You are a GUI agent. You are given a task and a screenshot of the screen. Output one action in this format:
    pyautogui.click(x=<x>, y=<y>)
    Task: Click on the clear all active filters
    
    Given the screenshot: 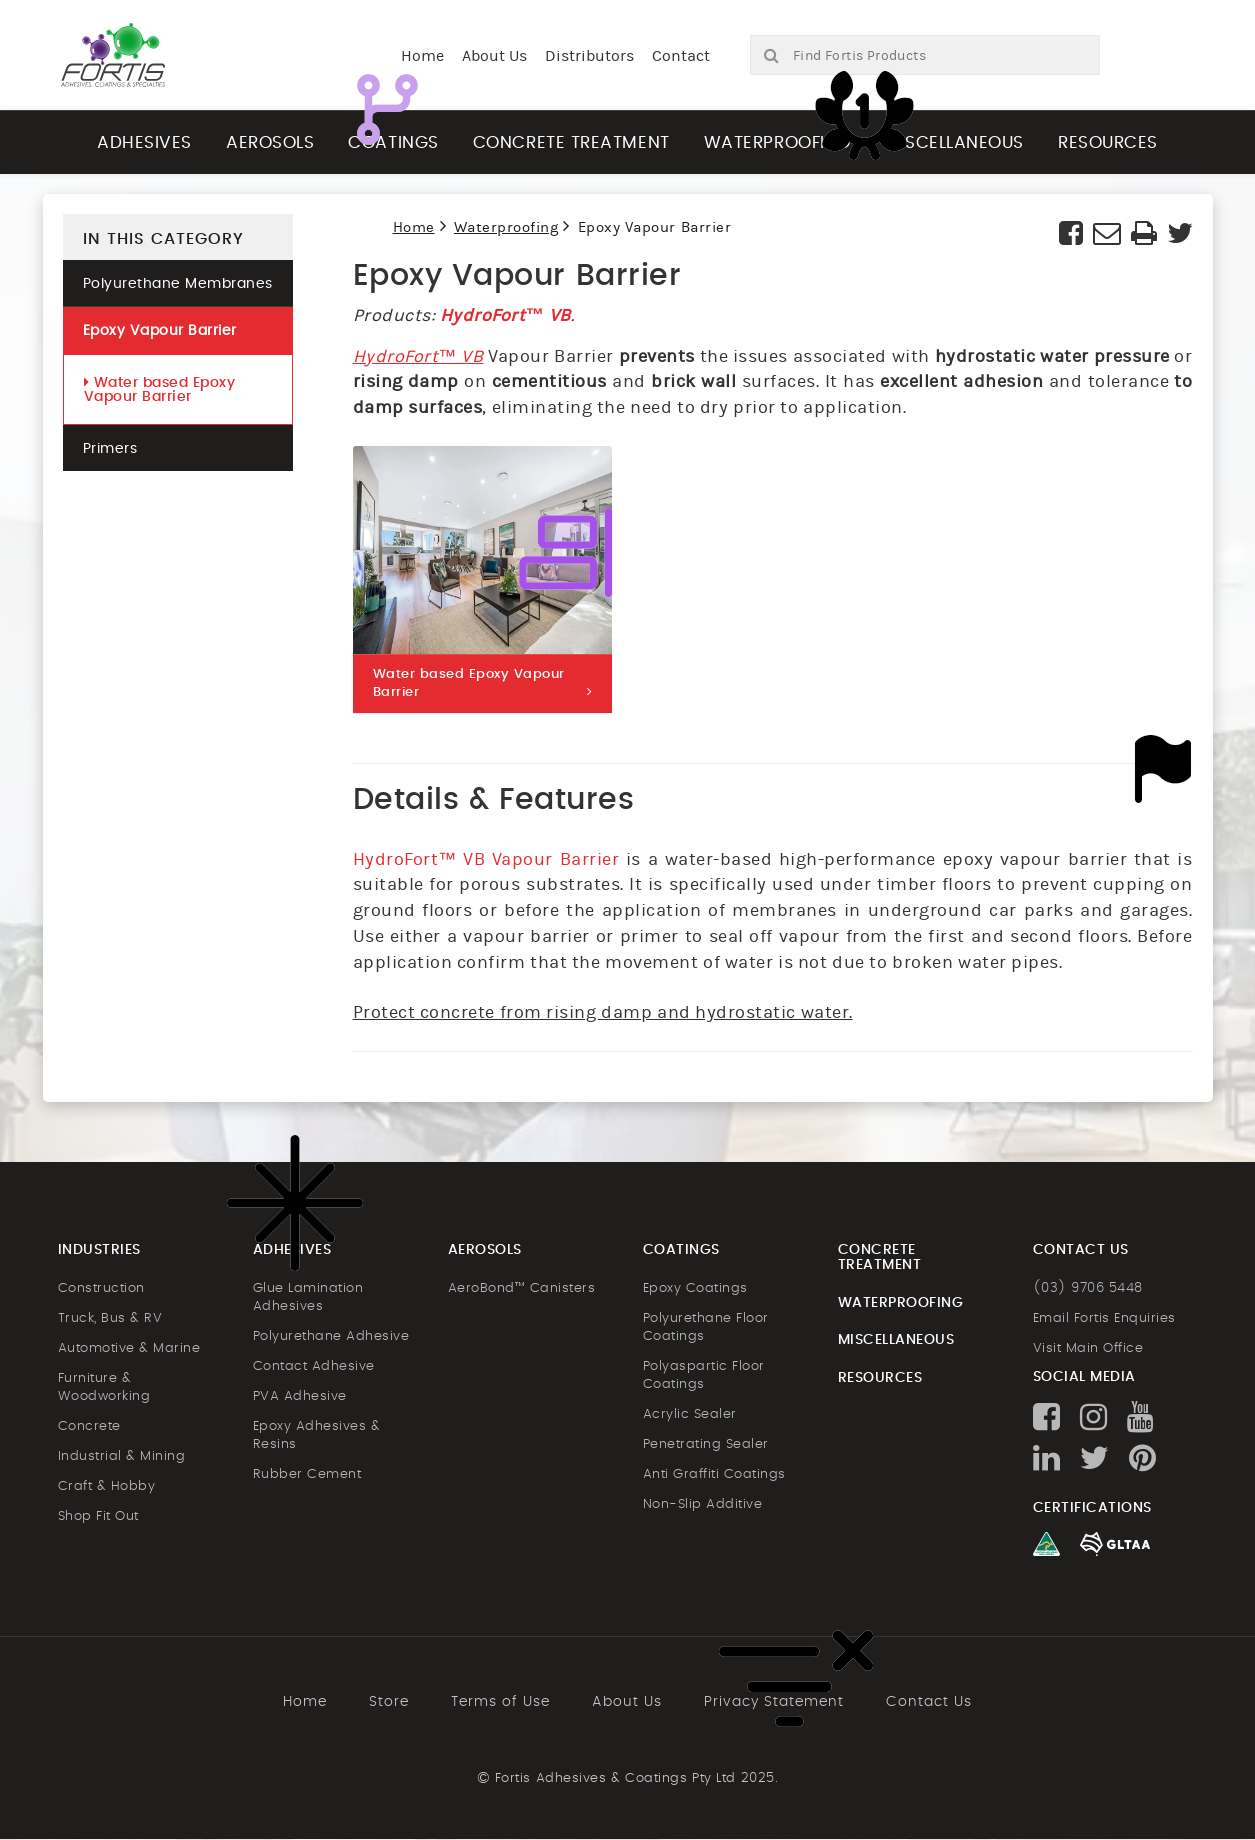 What is the action you would take?
    pyautogui.click(x=796, y=1688)
    